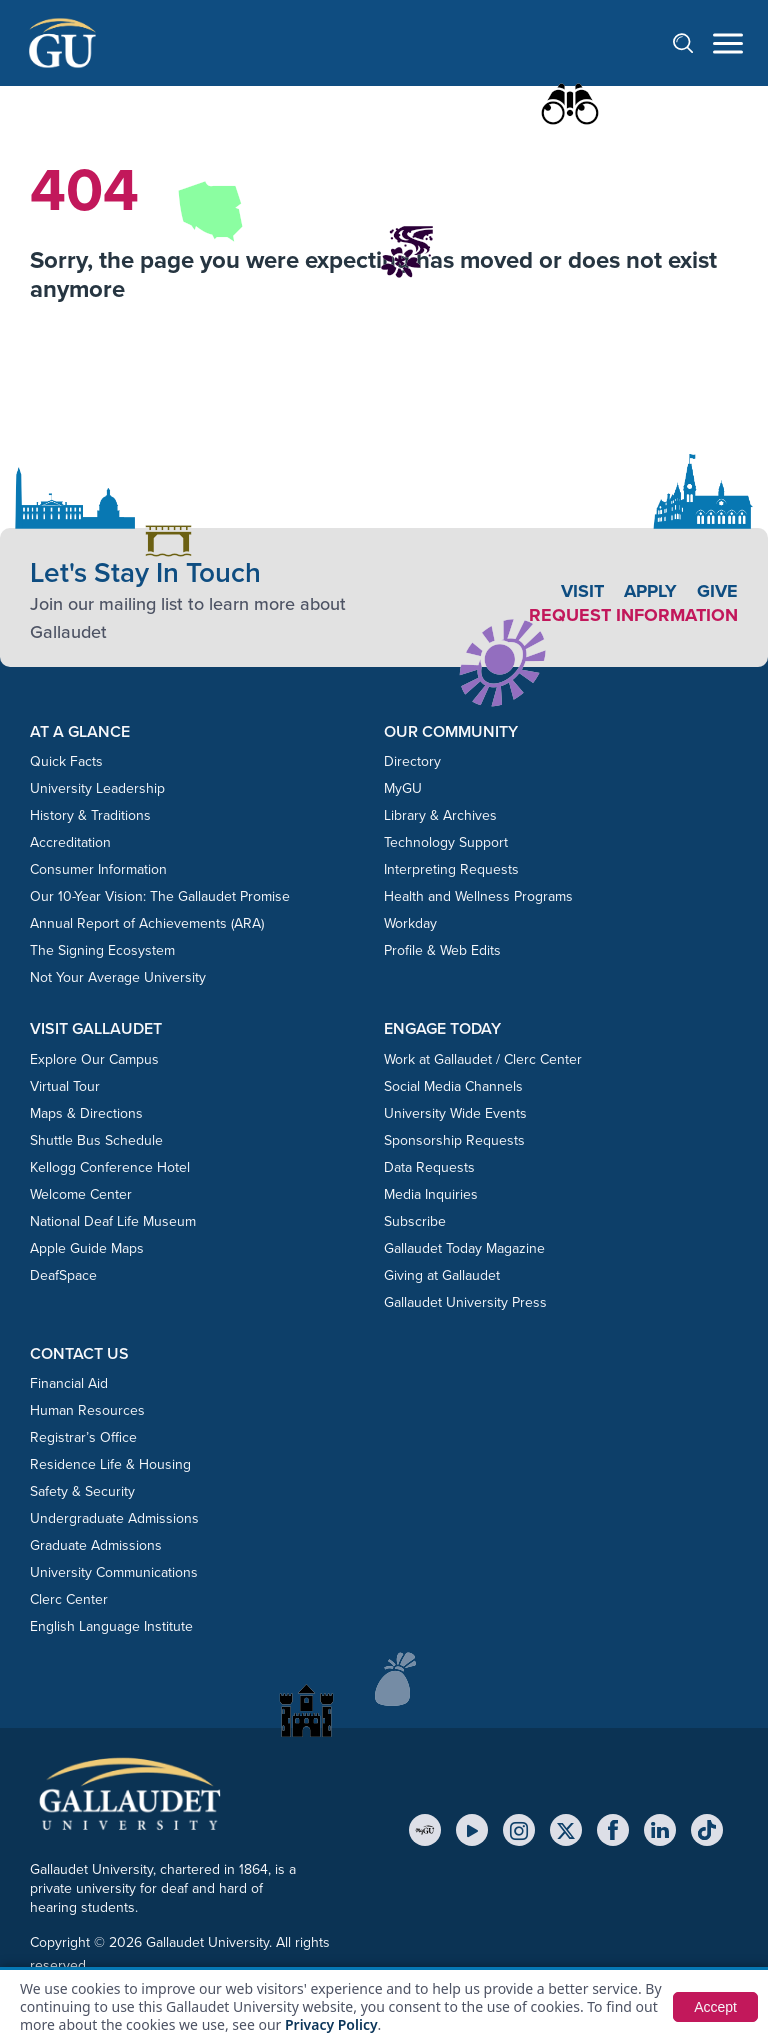 The height and width of the screenshot is (2044, 768). I want to click on view bridge or crossing information, so click(168, 535).